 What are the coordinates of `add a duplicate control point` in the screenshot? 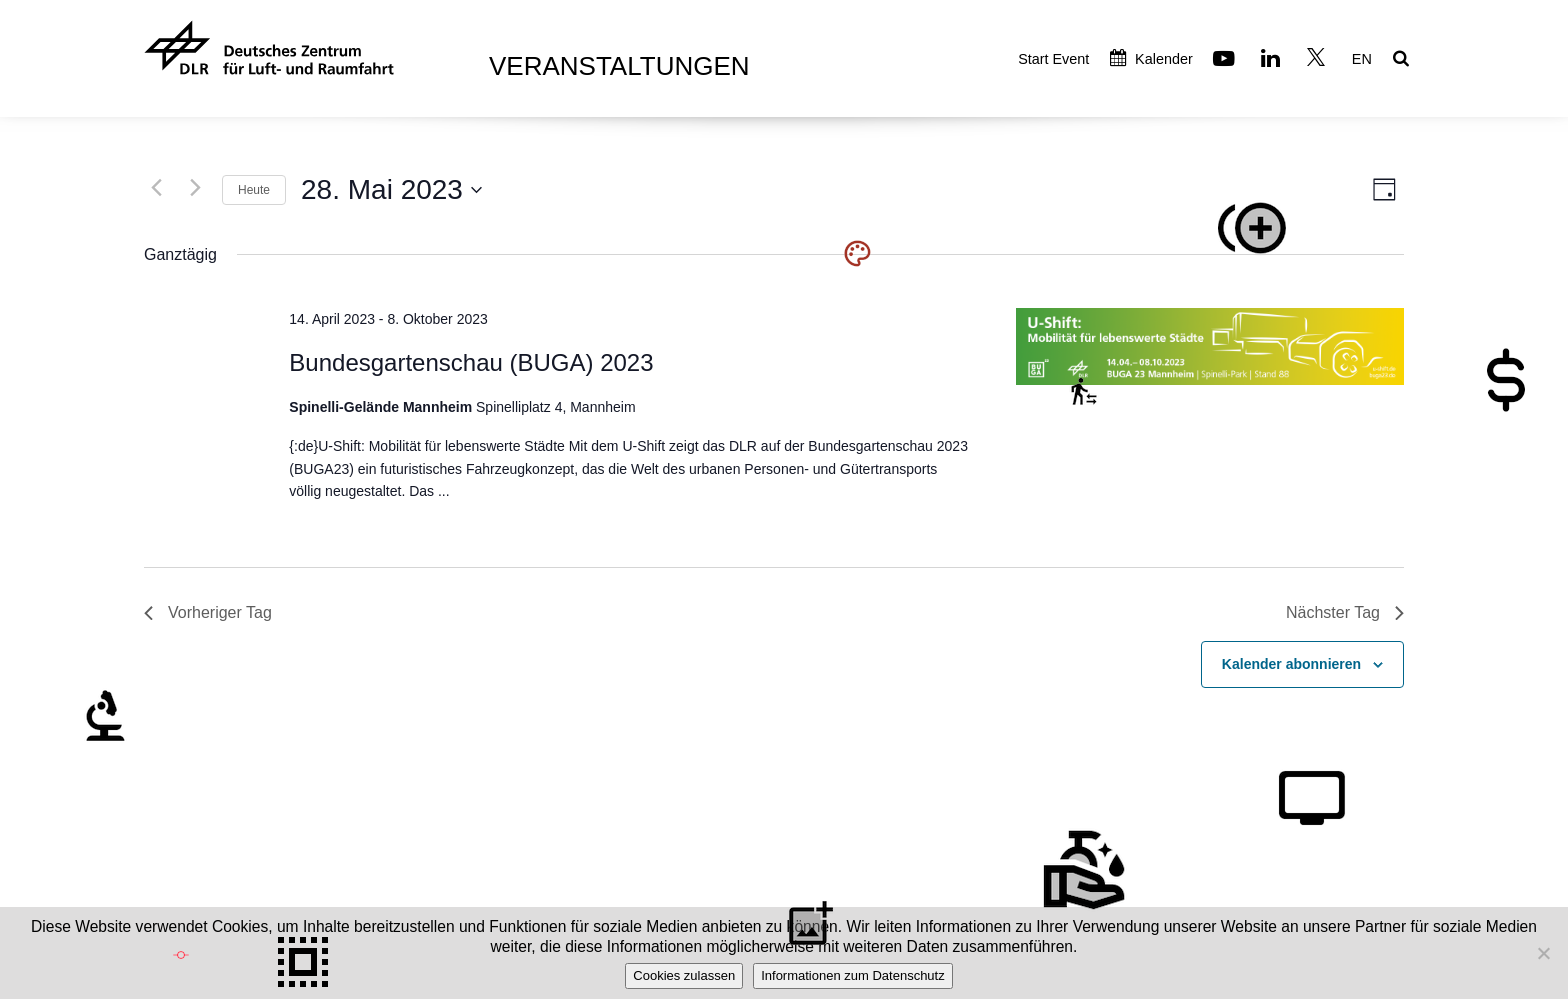 It's located at (1252, 228).